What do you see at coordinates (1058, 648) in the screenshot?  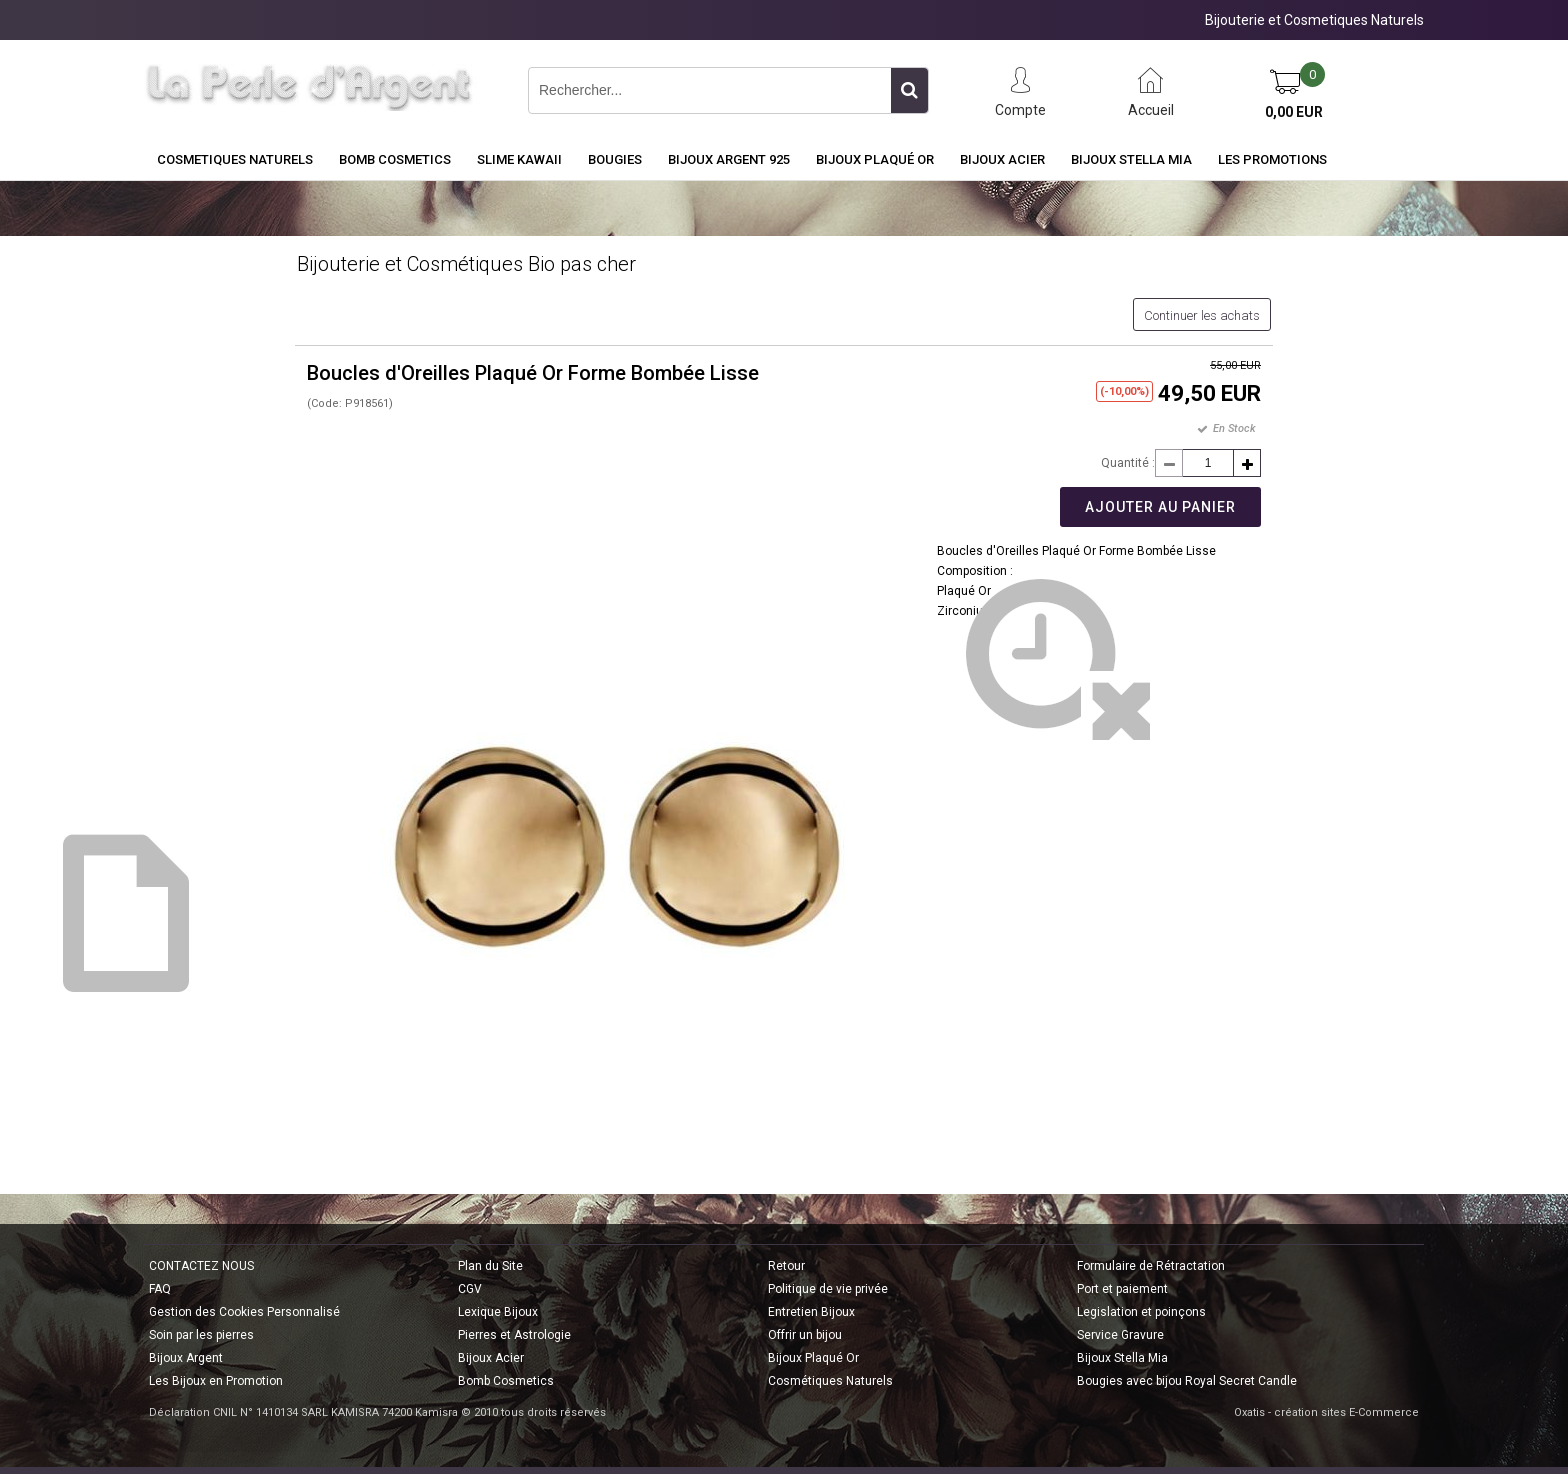 I see `indicates a missed appointment or event` at bounding box center [1058, 648].